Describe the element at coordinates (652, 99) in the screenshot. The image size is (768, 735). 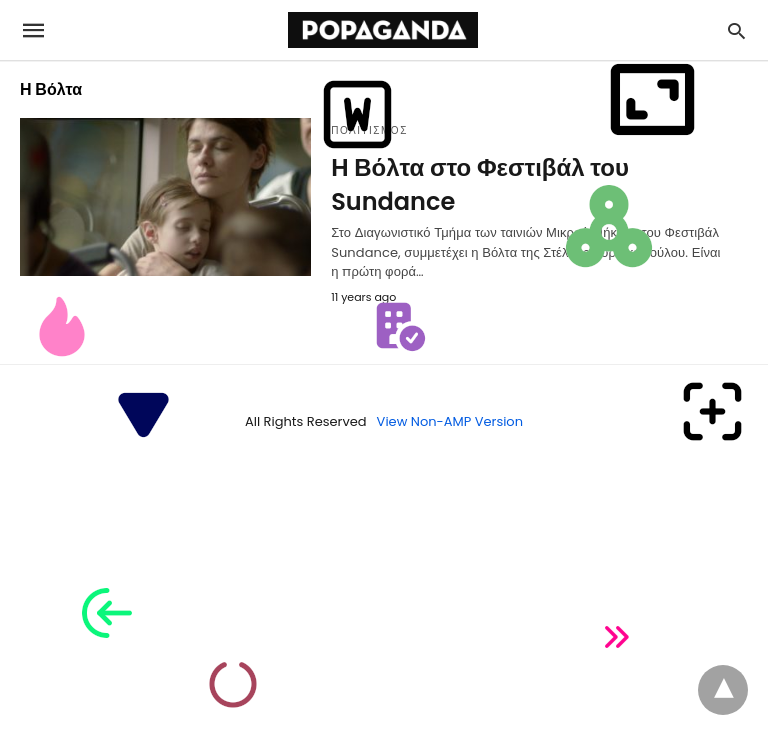
I see `enter fullscreen mode` at that location.